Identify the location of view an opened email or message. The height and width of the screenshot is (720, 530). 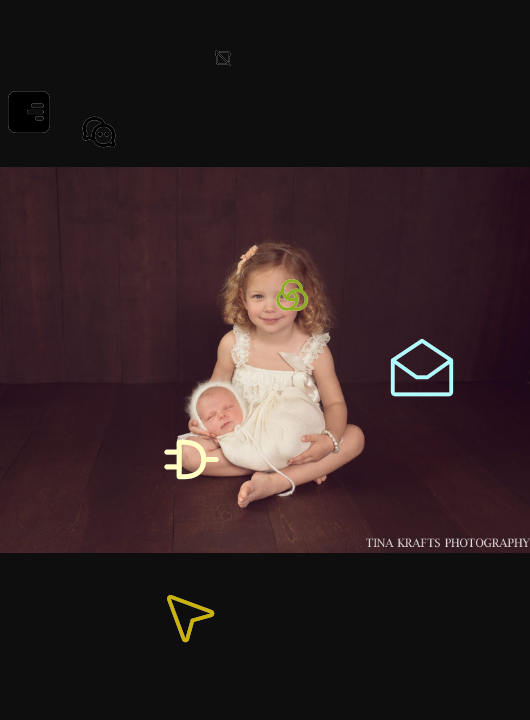
(422, 370).